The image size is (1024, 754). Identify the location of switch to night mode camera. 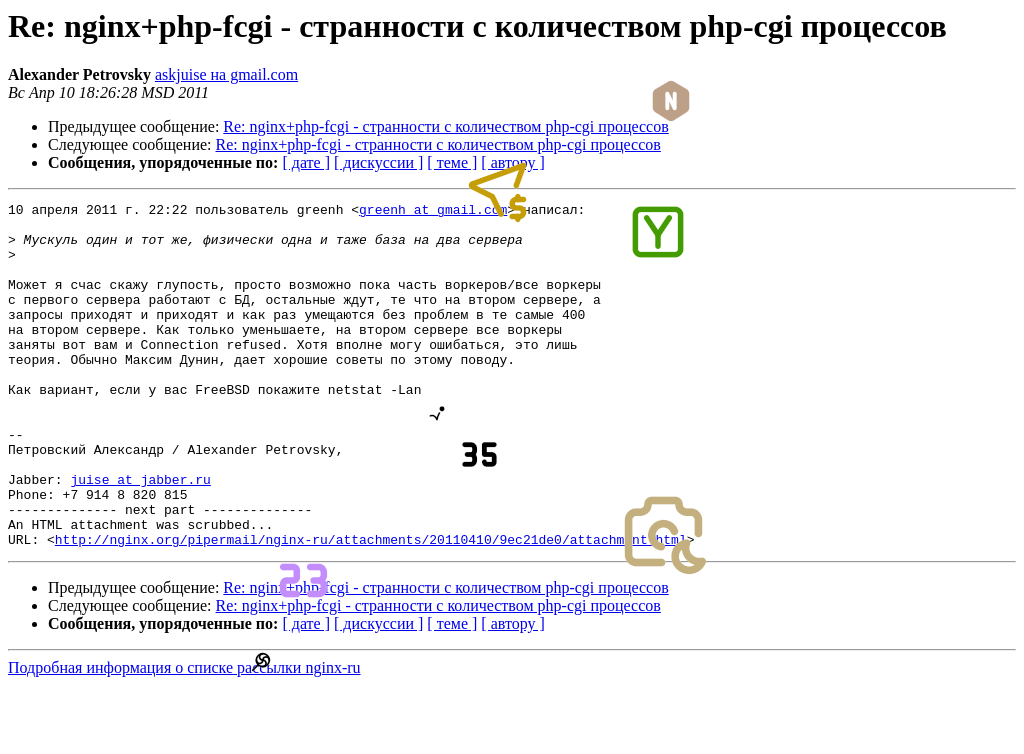
(663, 531).